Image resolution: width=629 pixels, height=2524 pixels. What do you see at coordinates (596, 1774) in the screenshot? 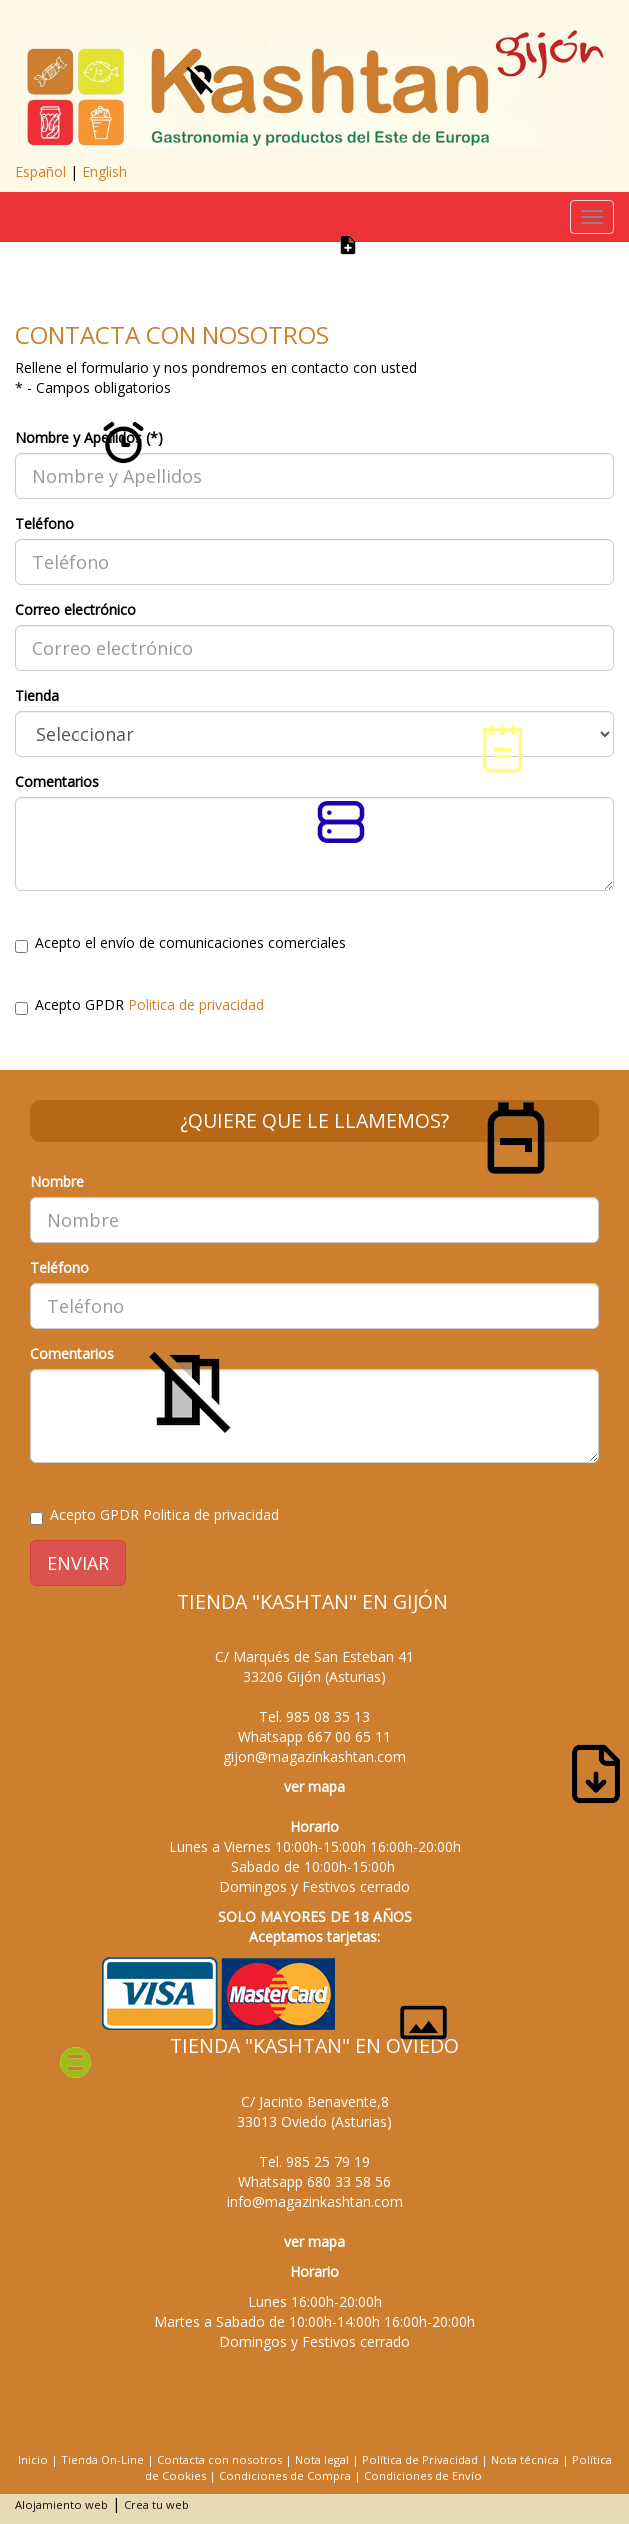
I see `download file` at bounding box center [596, 1774].